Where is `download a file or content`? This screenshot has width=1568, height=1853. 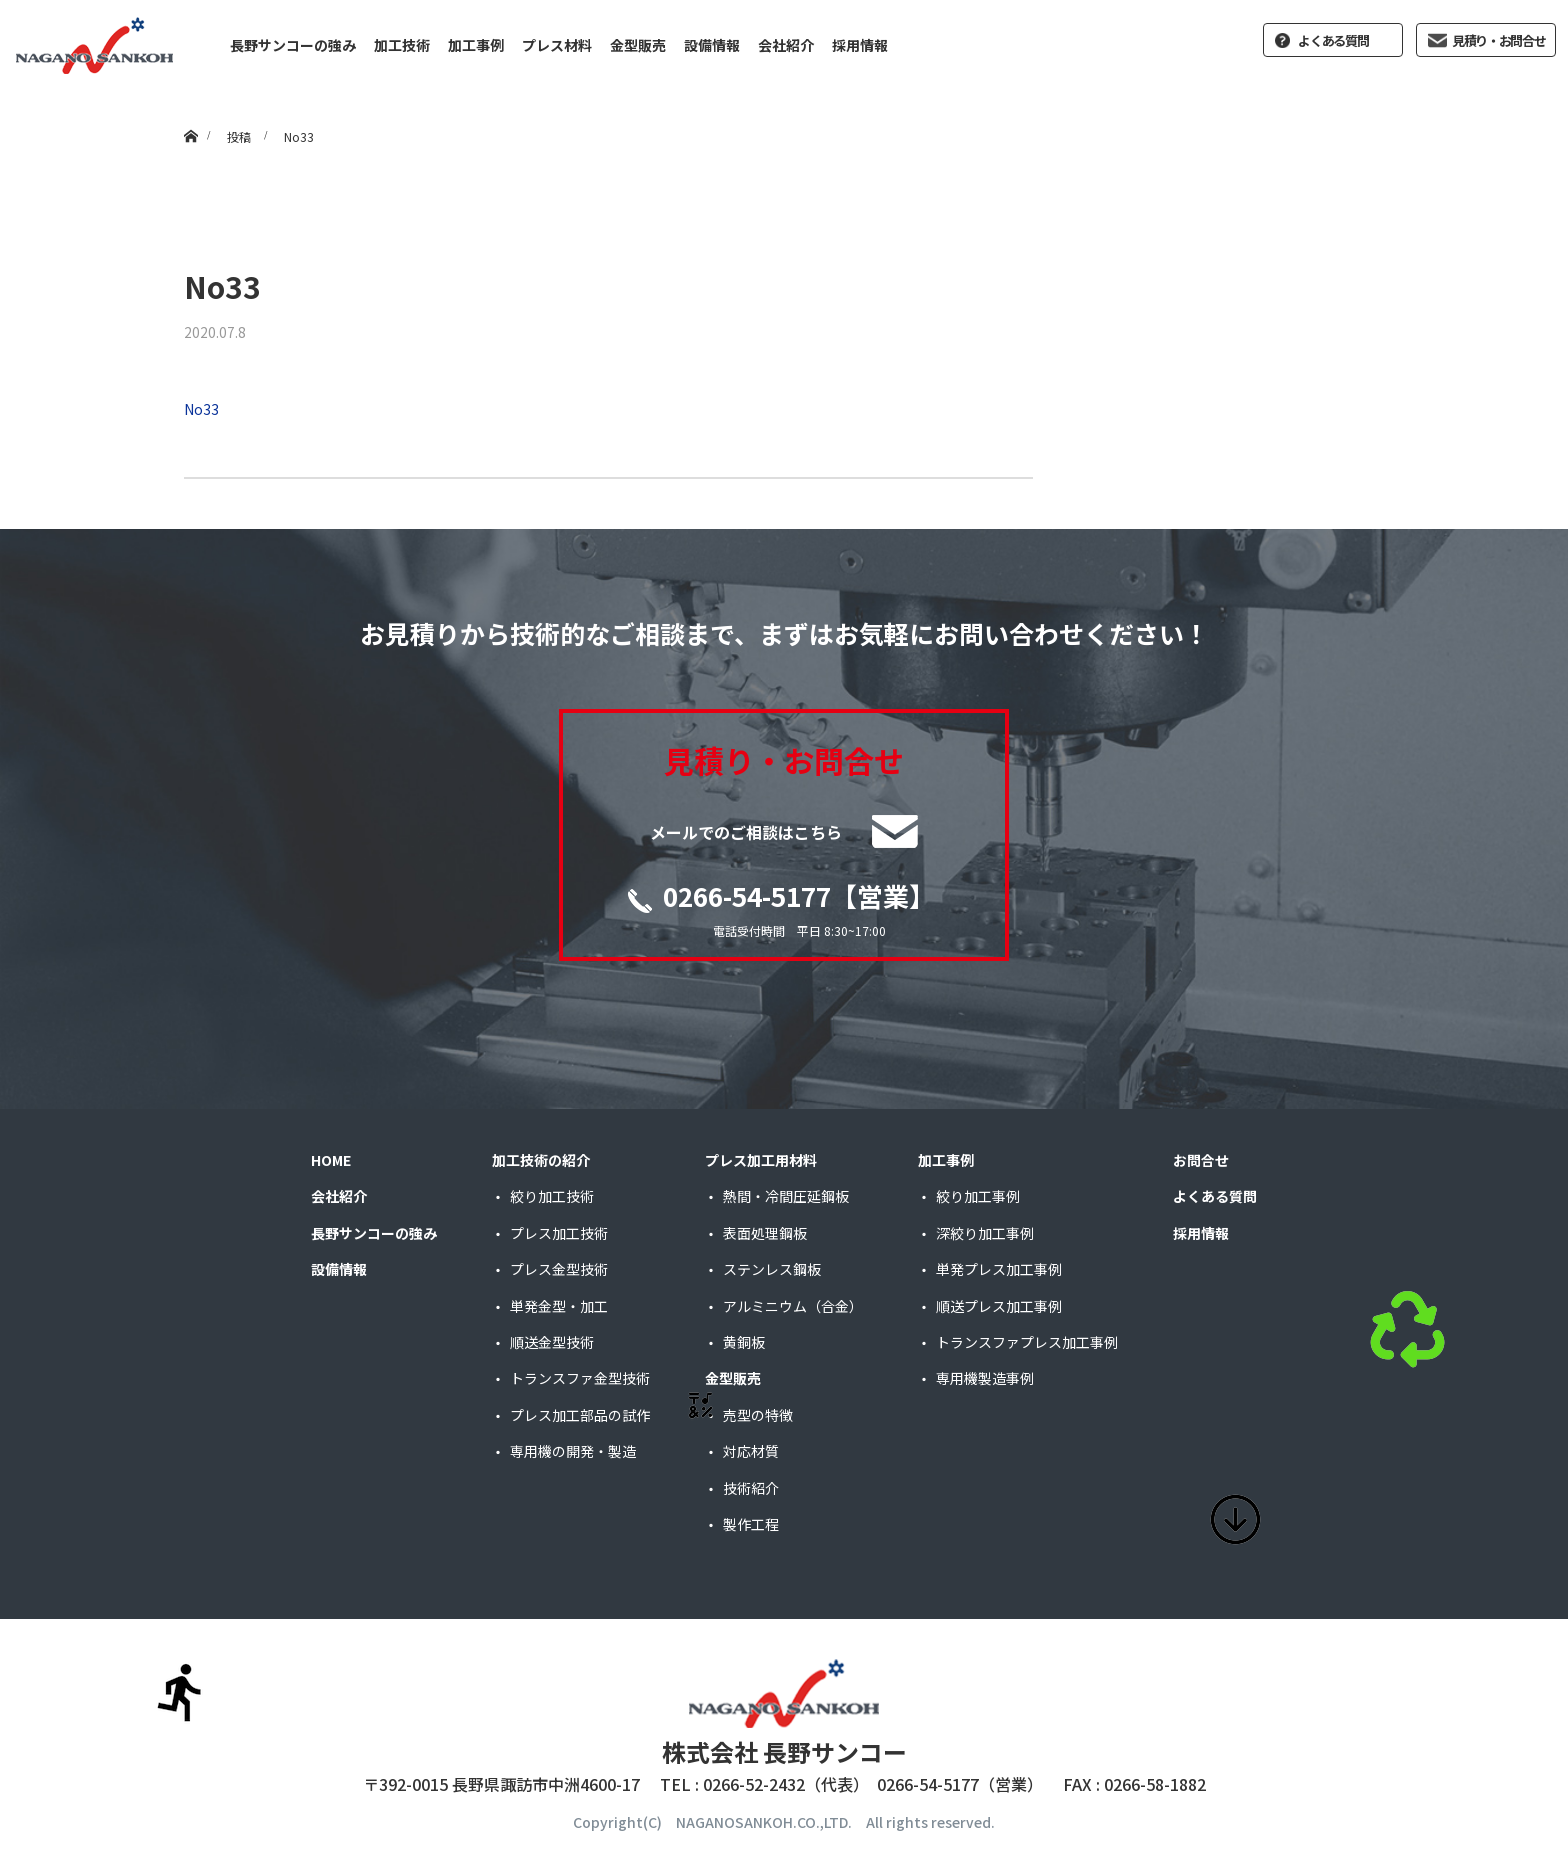
download a file or content is located at coordinates (1235, 1519).